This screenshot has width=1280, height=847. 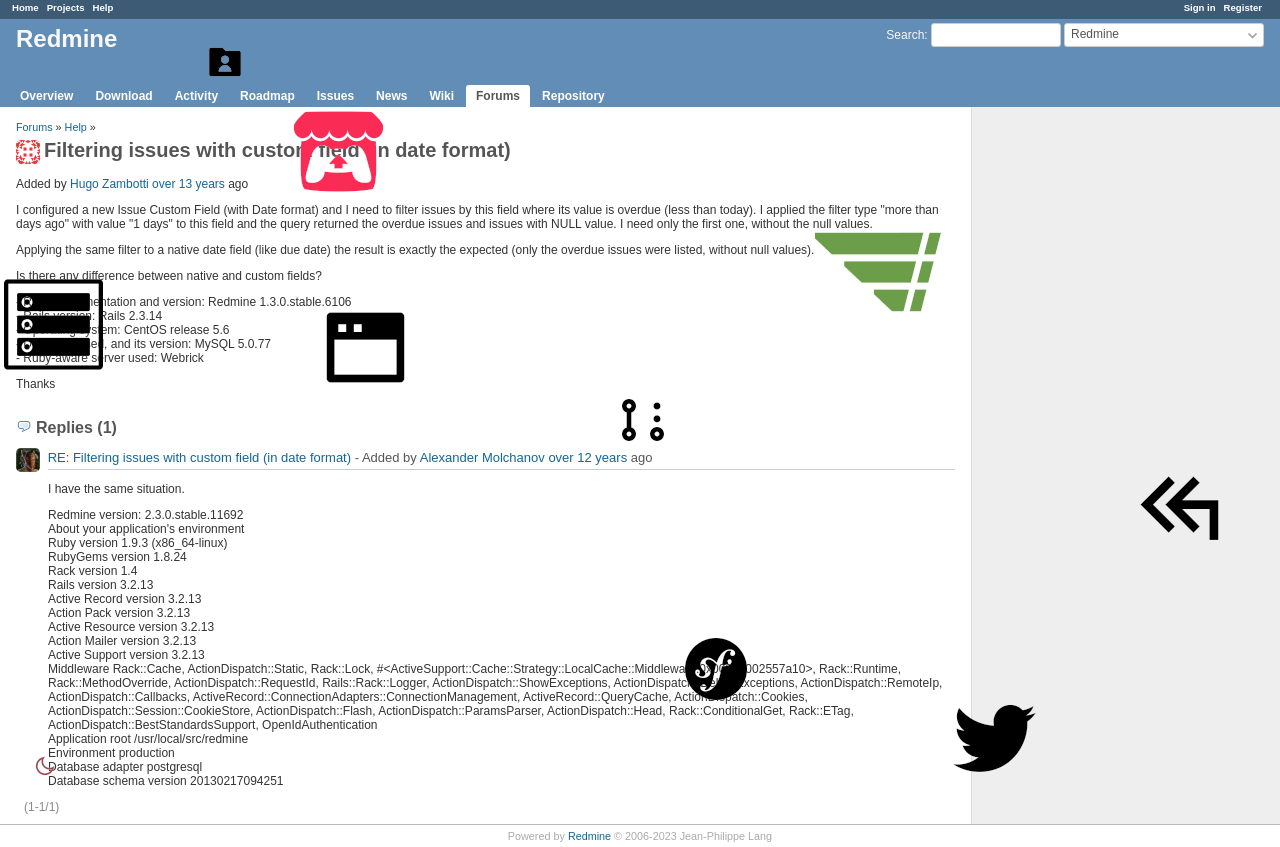 I want to click on hermes brand logo, so click(x=878, y=272).